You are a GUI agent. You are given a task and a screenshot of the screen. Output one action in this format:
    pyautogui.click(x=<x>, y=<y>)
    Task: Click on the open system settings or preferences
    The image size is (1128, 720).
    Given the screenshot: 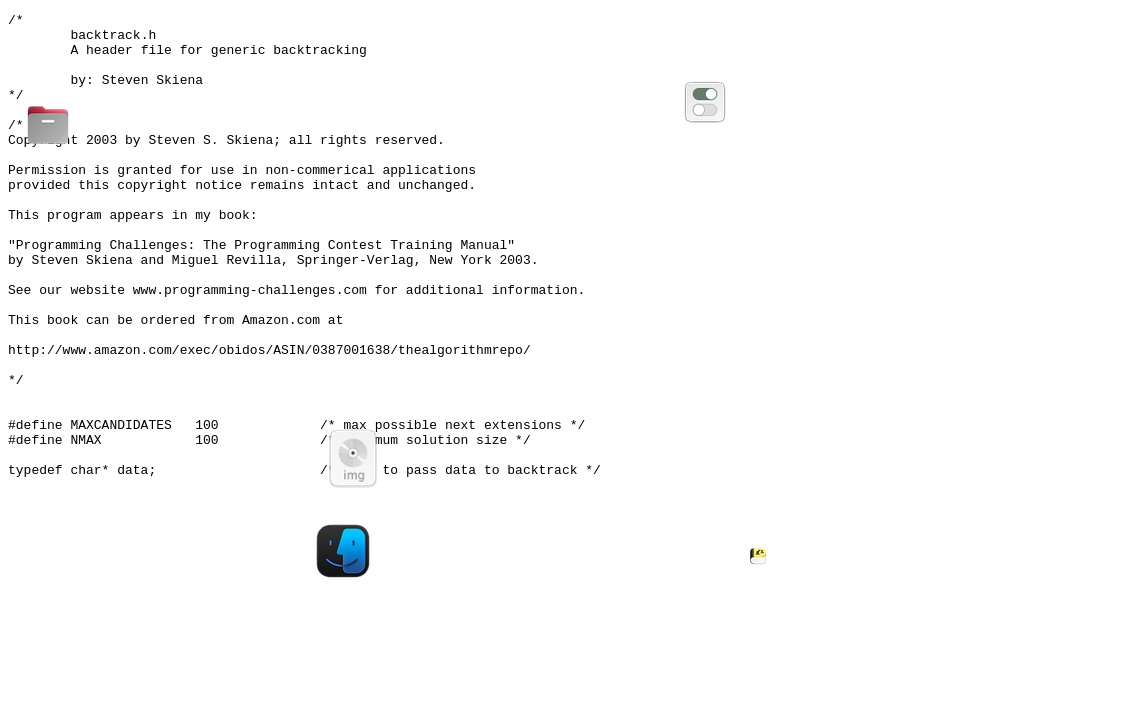 What is the action you would take?
    pyautogui.click(x=705, y=102)
    